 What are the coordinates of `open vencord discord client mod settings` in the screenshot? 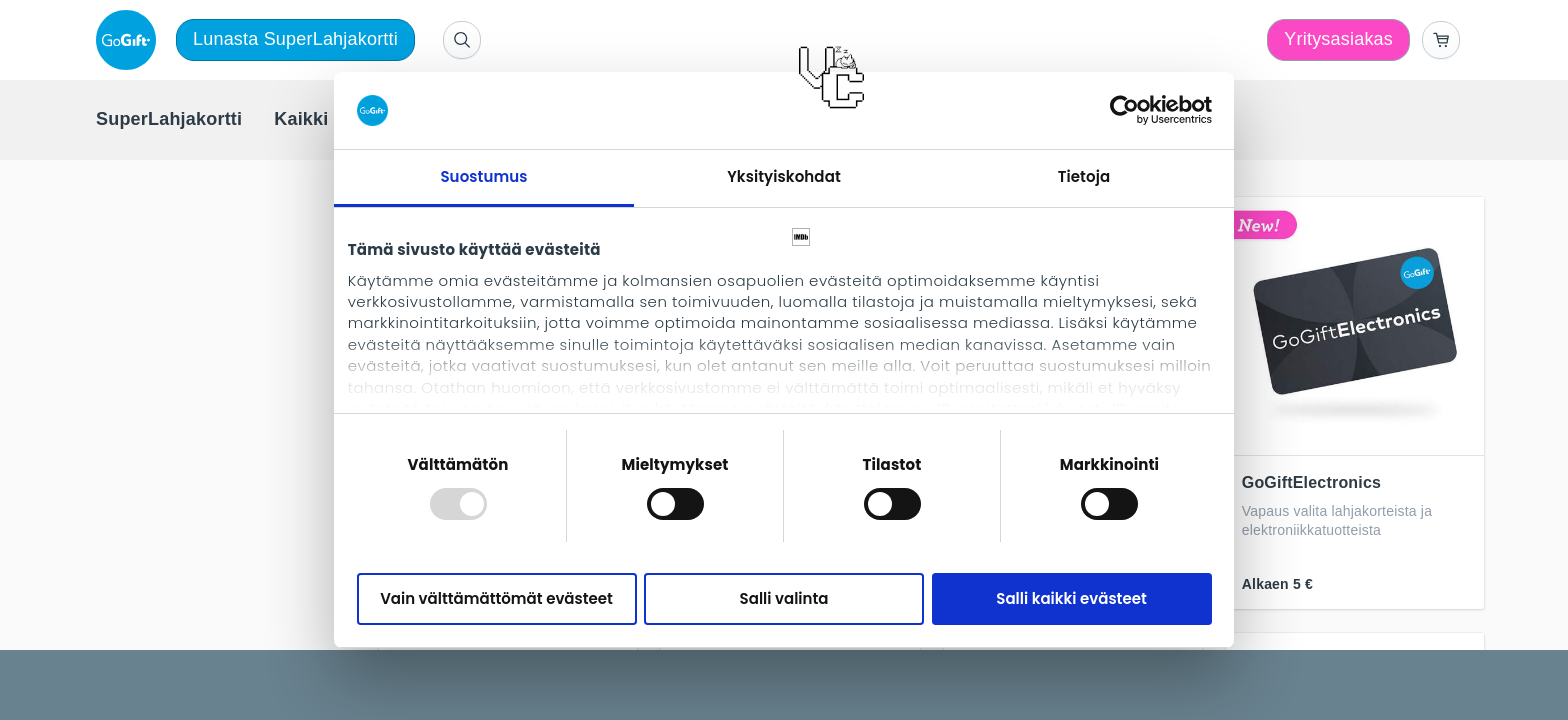 It's located at (831, 77).